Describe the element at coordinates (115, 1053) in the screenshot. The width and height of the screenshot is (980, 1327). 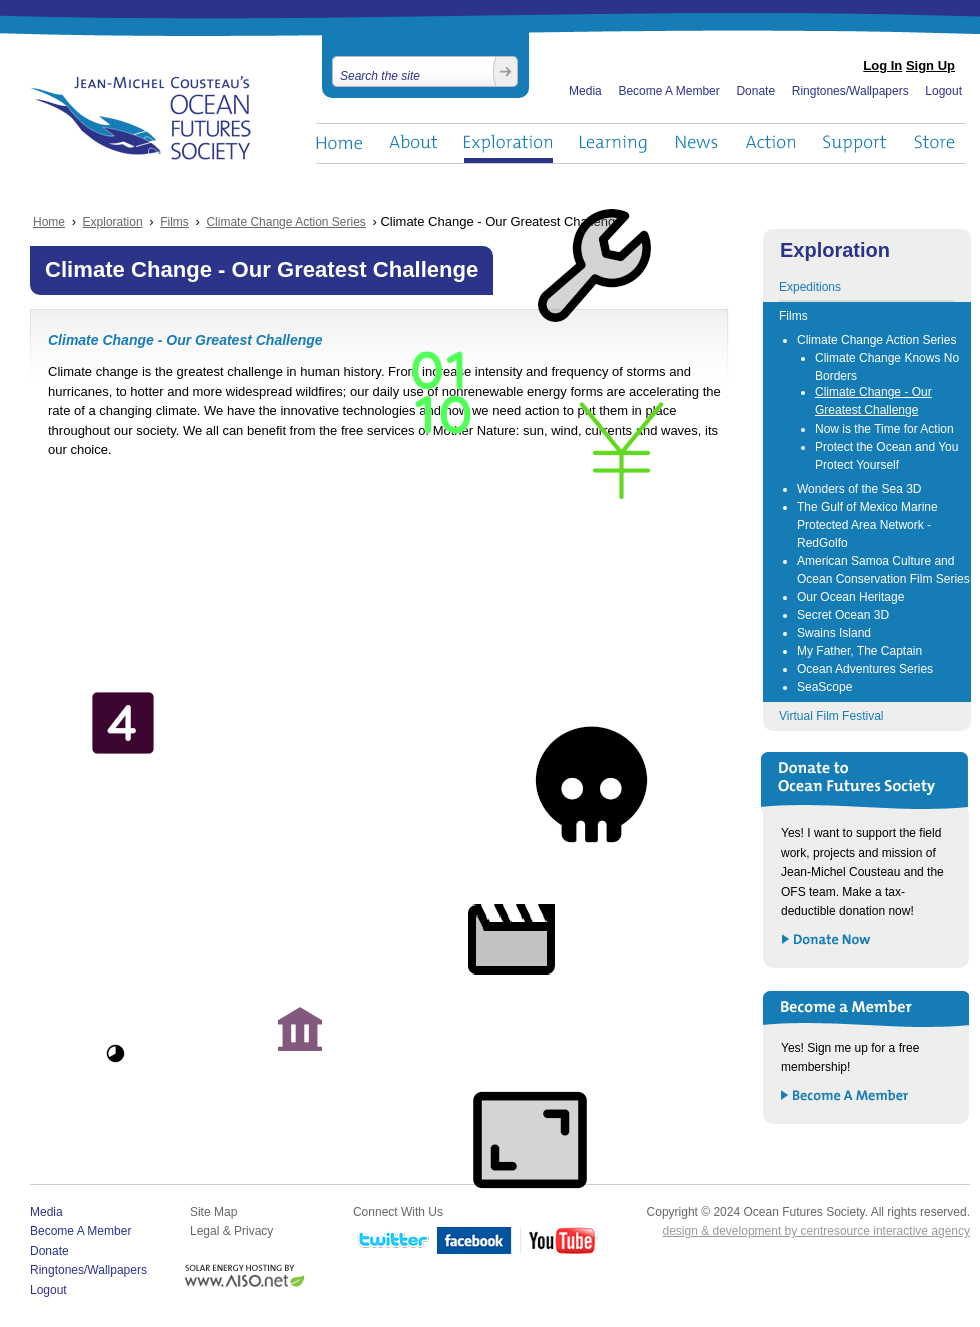
I see `indicates 66% progress or completion` at that location.